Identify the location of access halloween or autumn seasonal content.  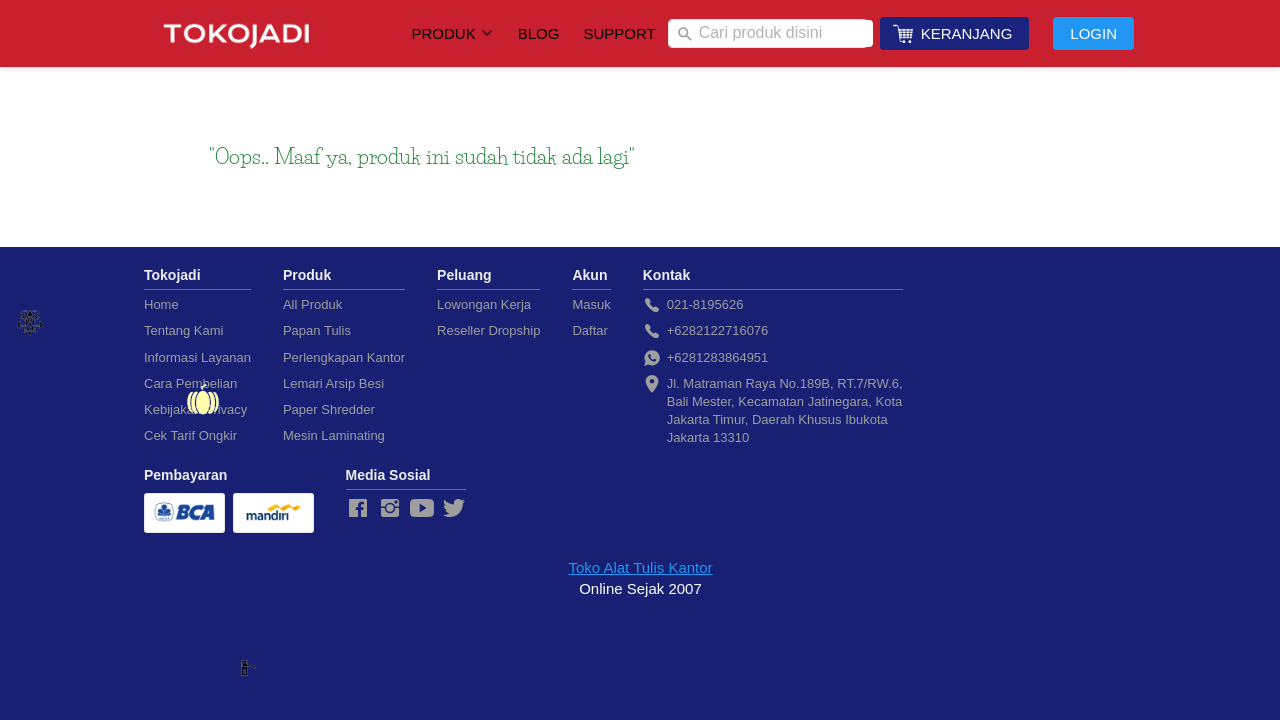
(203, 399).